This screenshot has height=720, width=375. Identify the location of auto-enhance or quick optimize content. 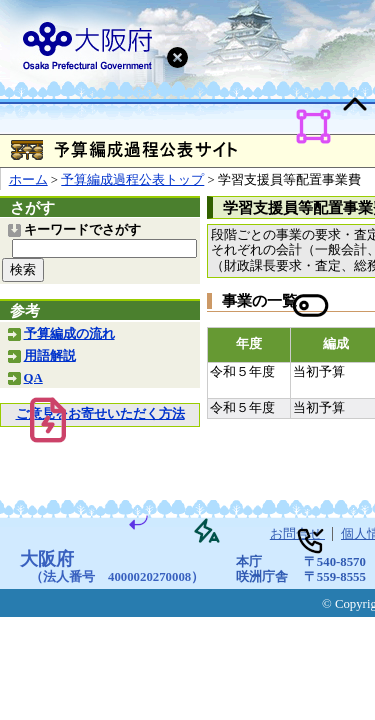
(206, 531).